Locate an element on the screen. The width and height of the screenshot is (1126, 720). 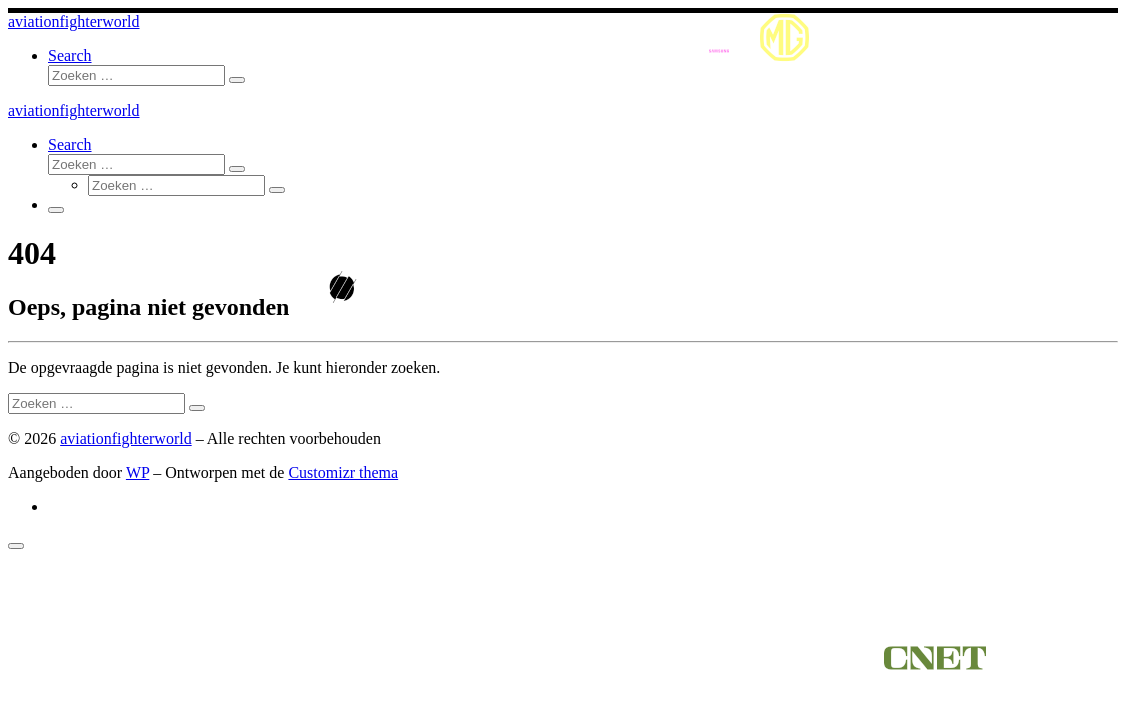
MG Motors brand logo is located at coordinates (784, 37).